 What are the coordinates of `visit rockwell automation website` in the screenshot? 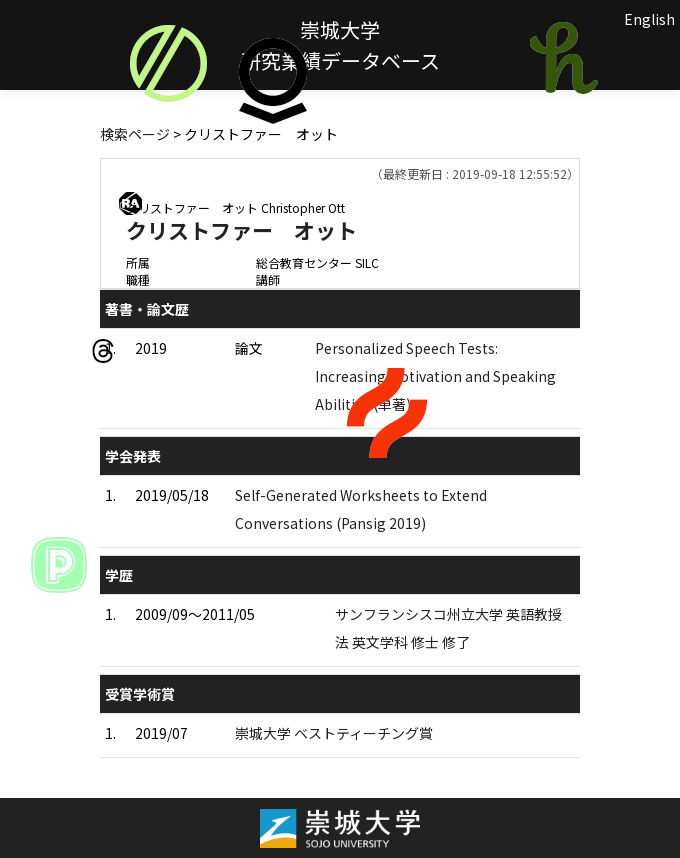 It's located at (130, 203).